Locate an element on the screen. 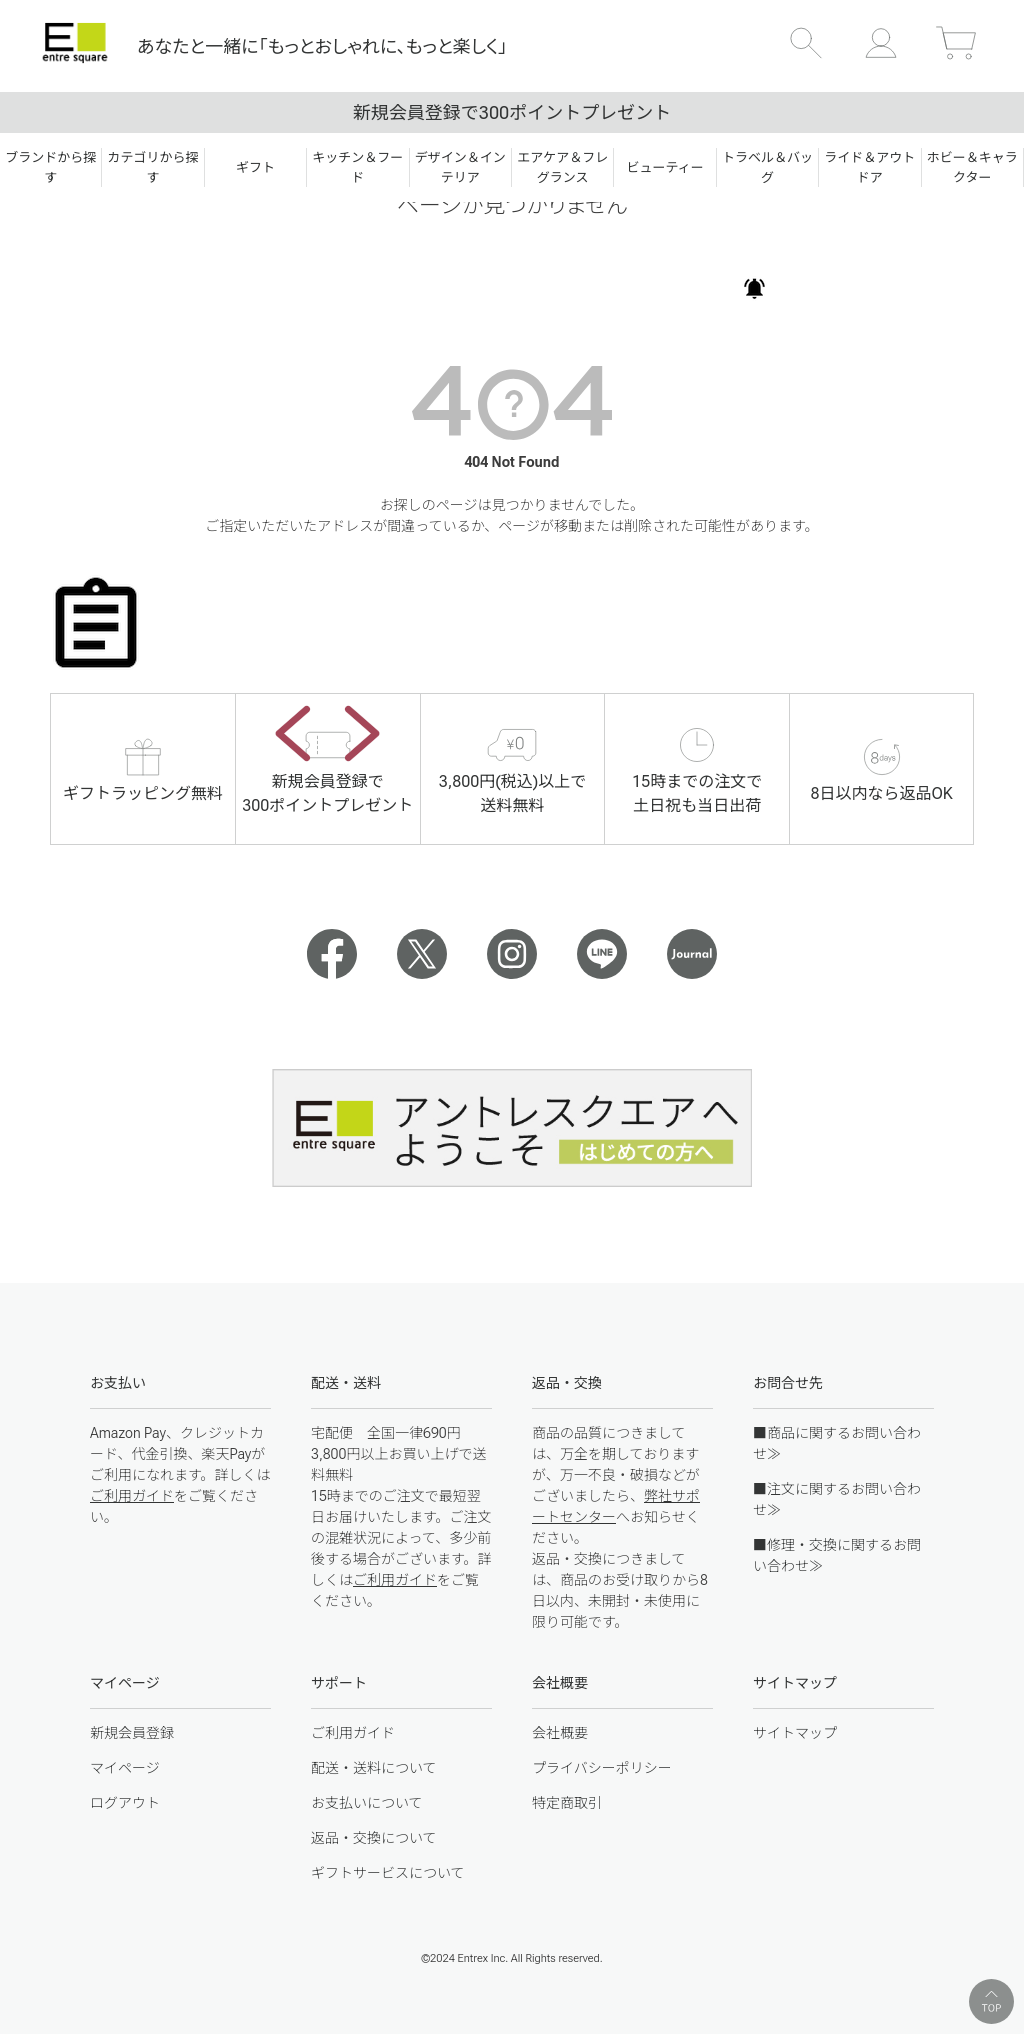 Image resolution: width=1024 pixels, height=2034 pixels. view assignments or tasks is located at coordinates (96, 627).